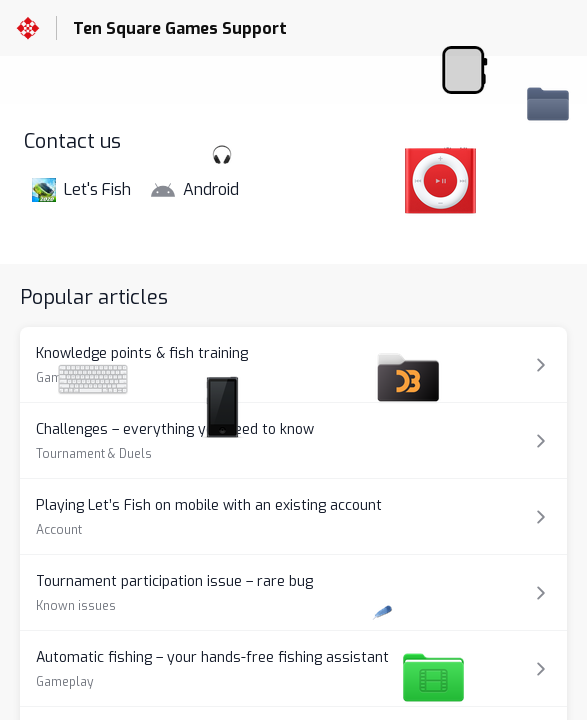 Image resolution: width=587 pixels, height=720 pixels. What do you see at coordinates (440, 180) in the screenshot?
I see `iPod shuffle device connected` at bounding box center [440, 180].